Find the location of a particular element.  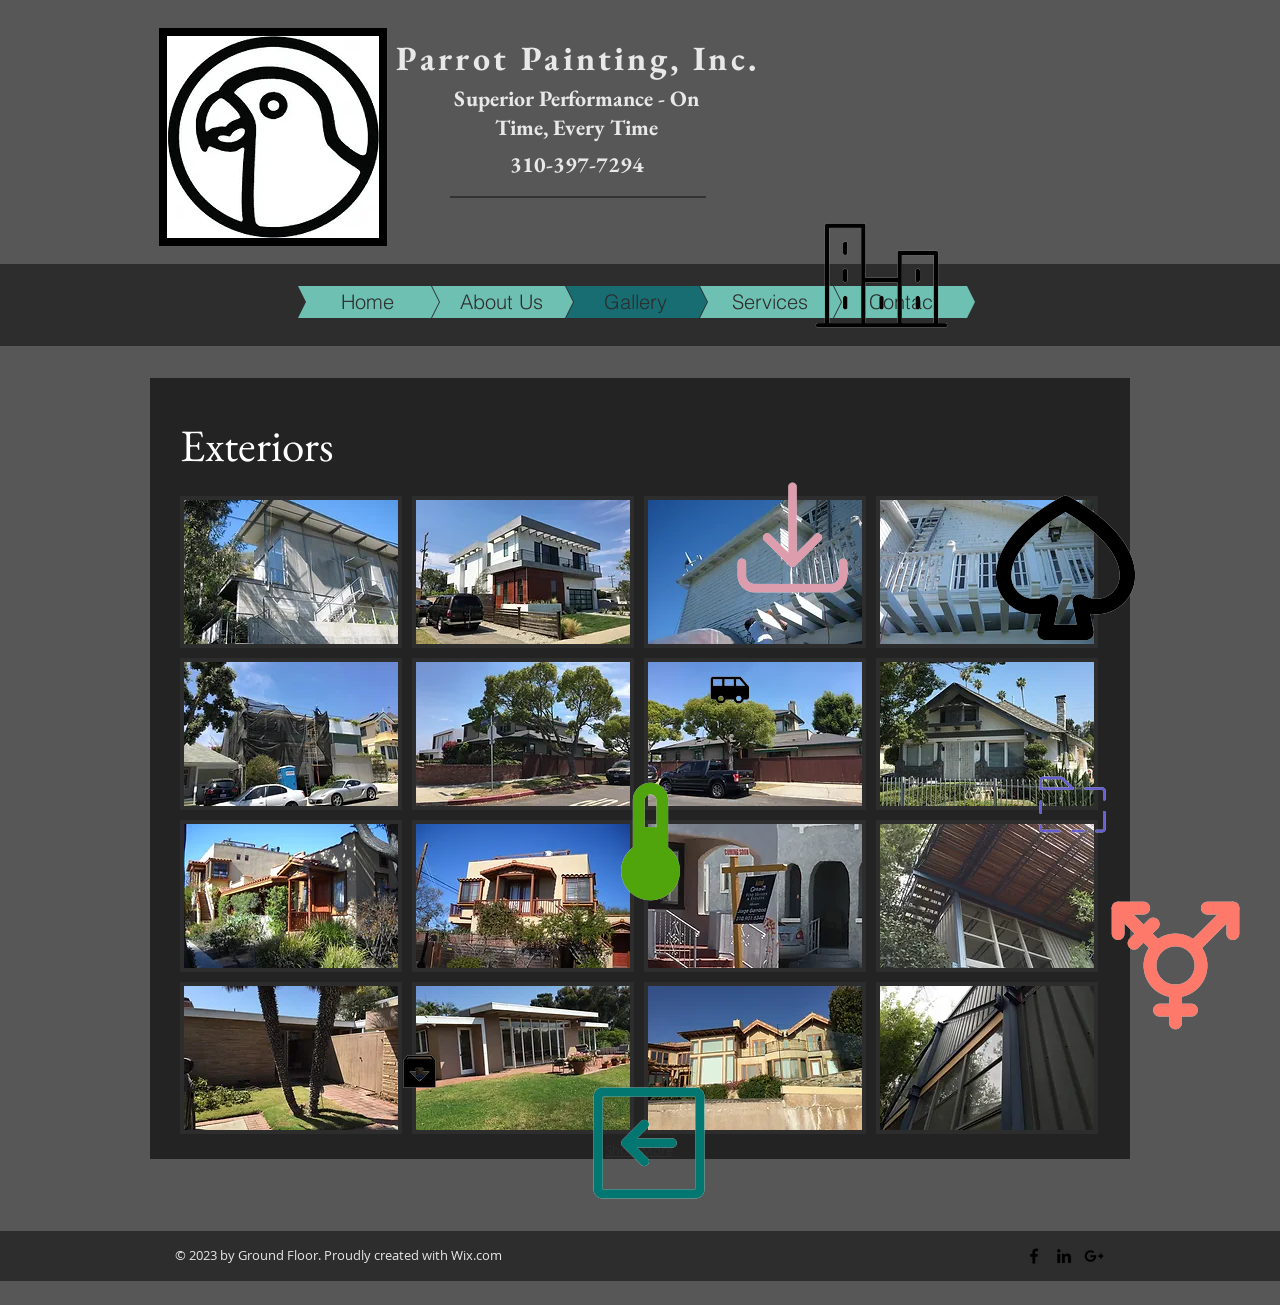

archive selected items is located at coordinates (419, 1071).